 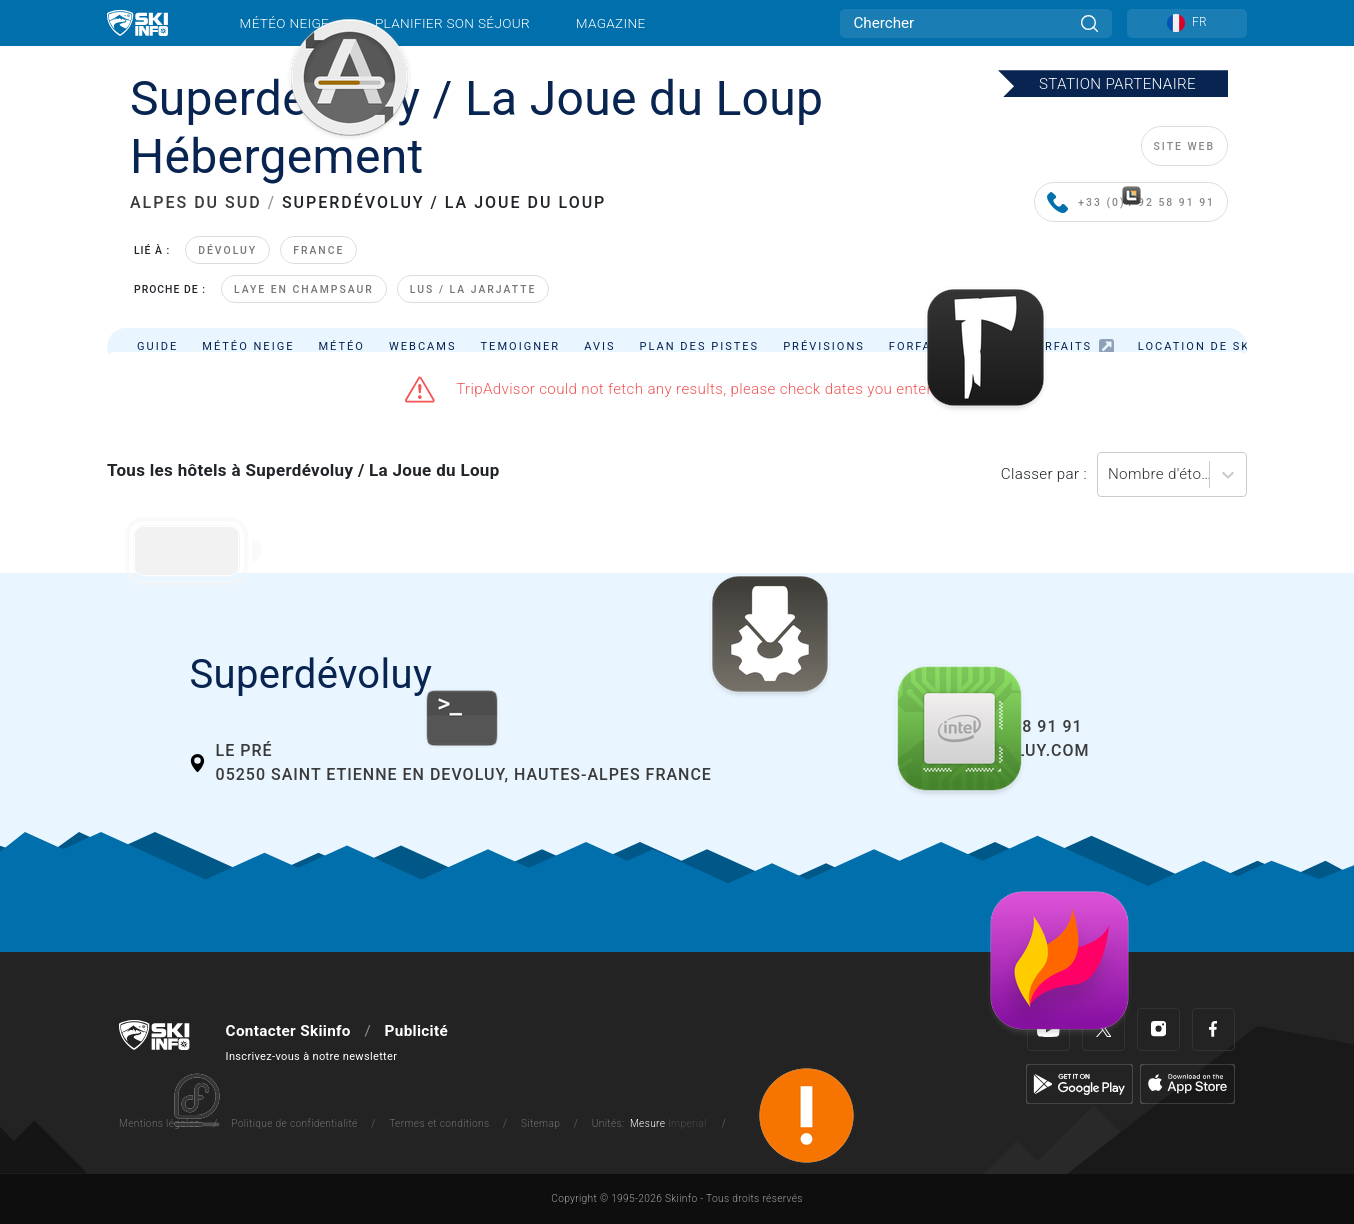 What do you see at coordinates (1131, 195) in the screenshot?
I see `open lite-xl text editor` at bounding box center [1131, 195].